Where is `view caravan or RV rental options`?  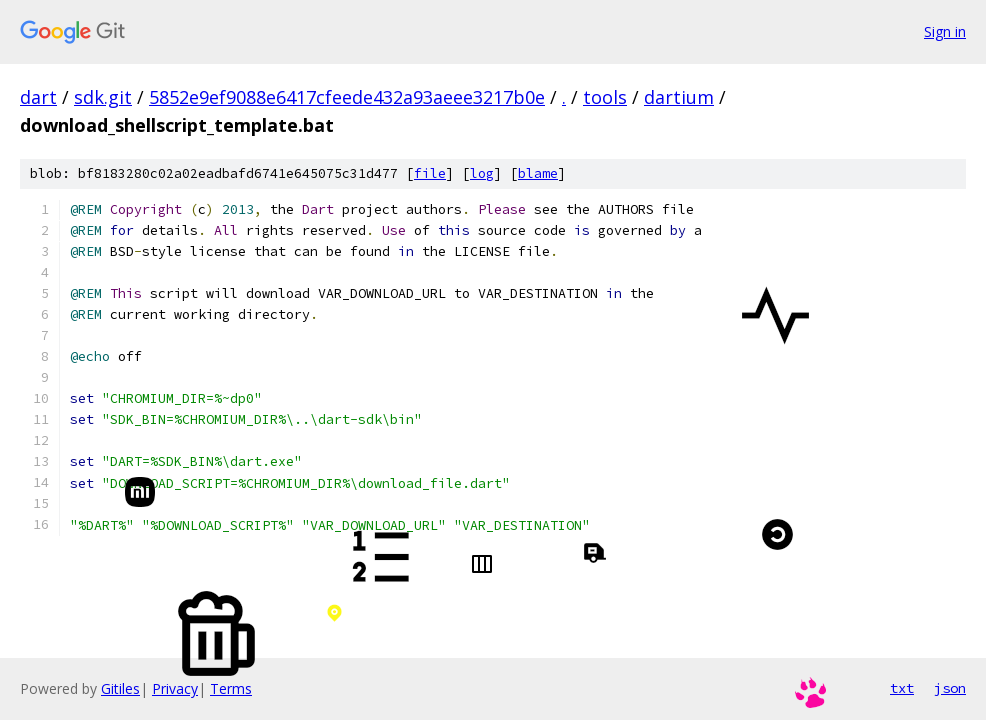
view caravan or RV rental options is located at coordinates (594, 552).